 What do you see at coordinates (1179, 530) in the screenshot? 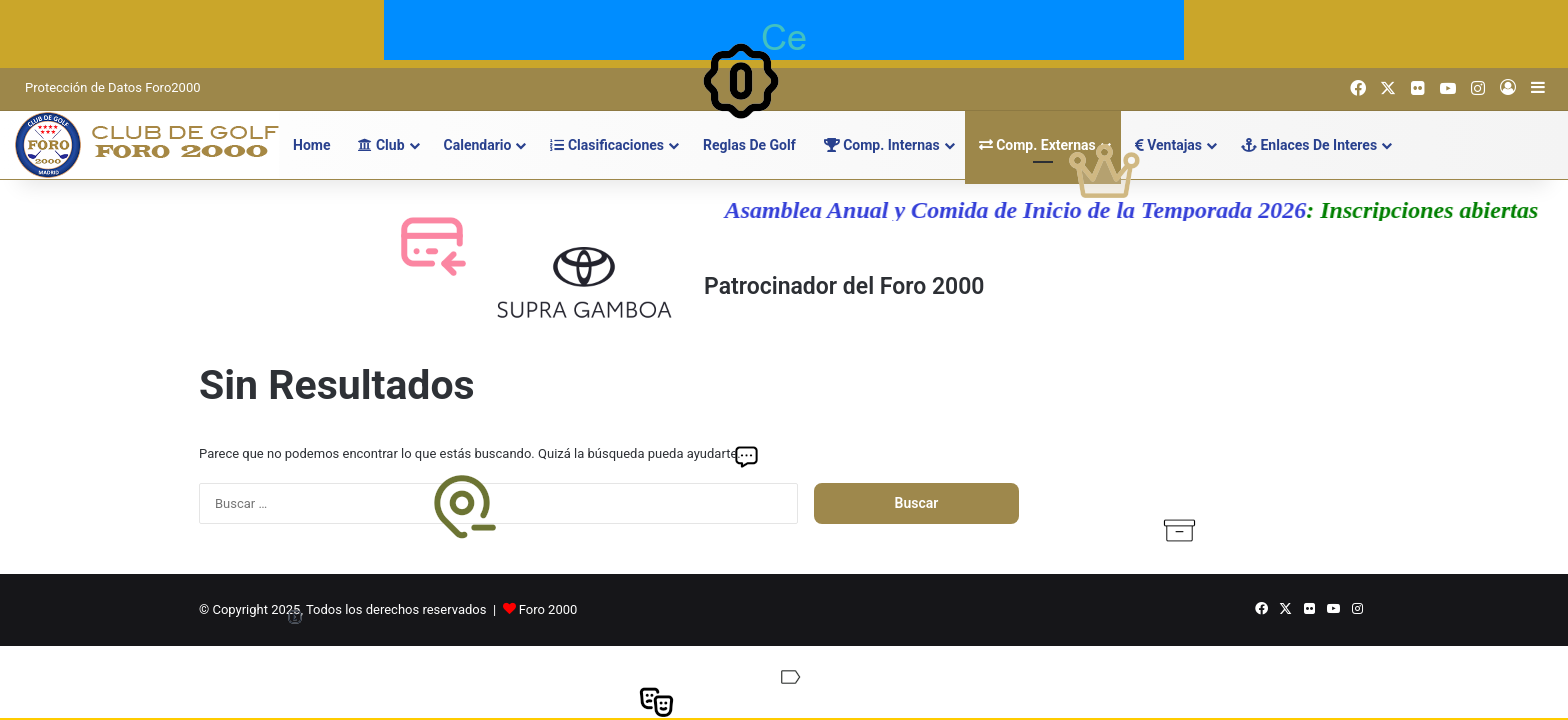
I see `archive an item or conversation` at bounding box center [1179, 530].